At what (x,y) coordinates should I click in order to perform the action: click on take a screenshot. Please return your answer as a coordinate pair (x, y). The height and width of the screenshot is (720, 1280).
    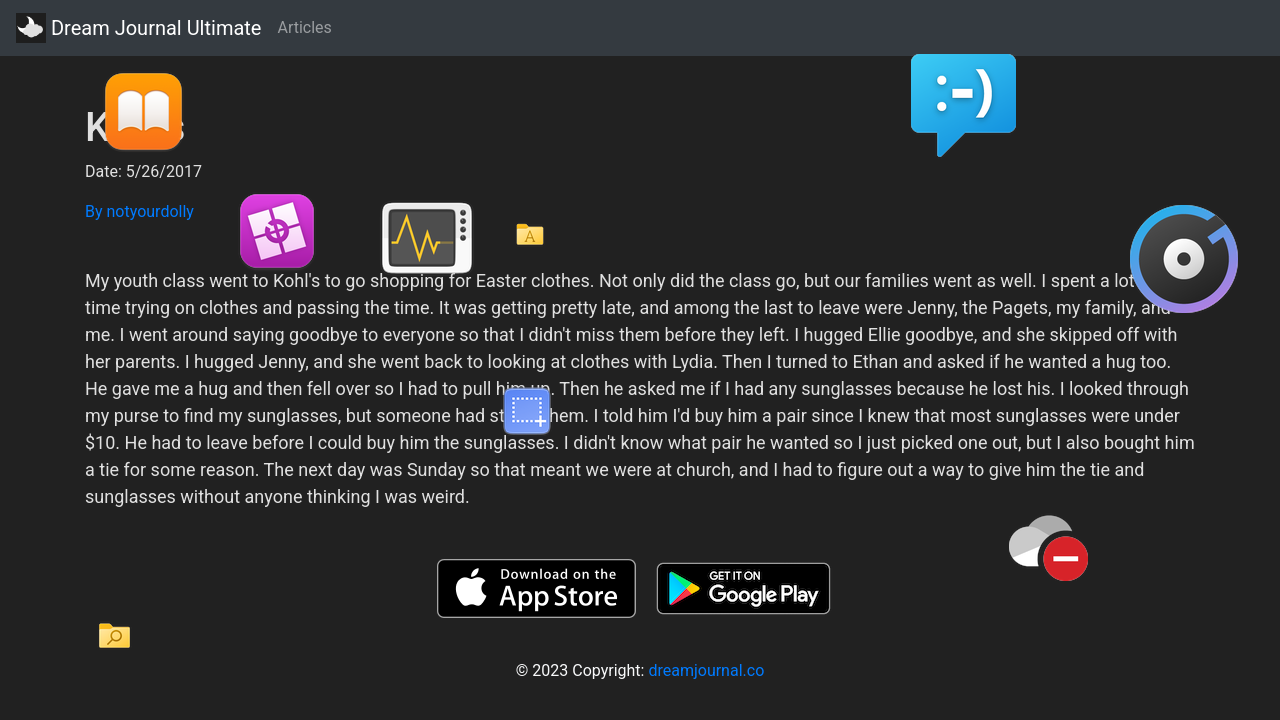
    Looking at the image, I should click on (527, 411).